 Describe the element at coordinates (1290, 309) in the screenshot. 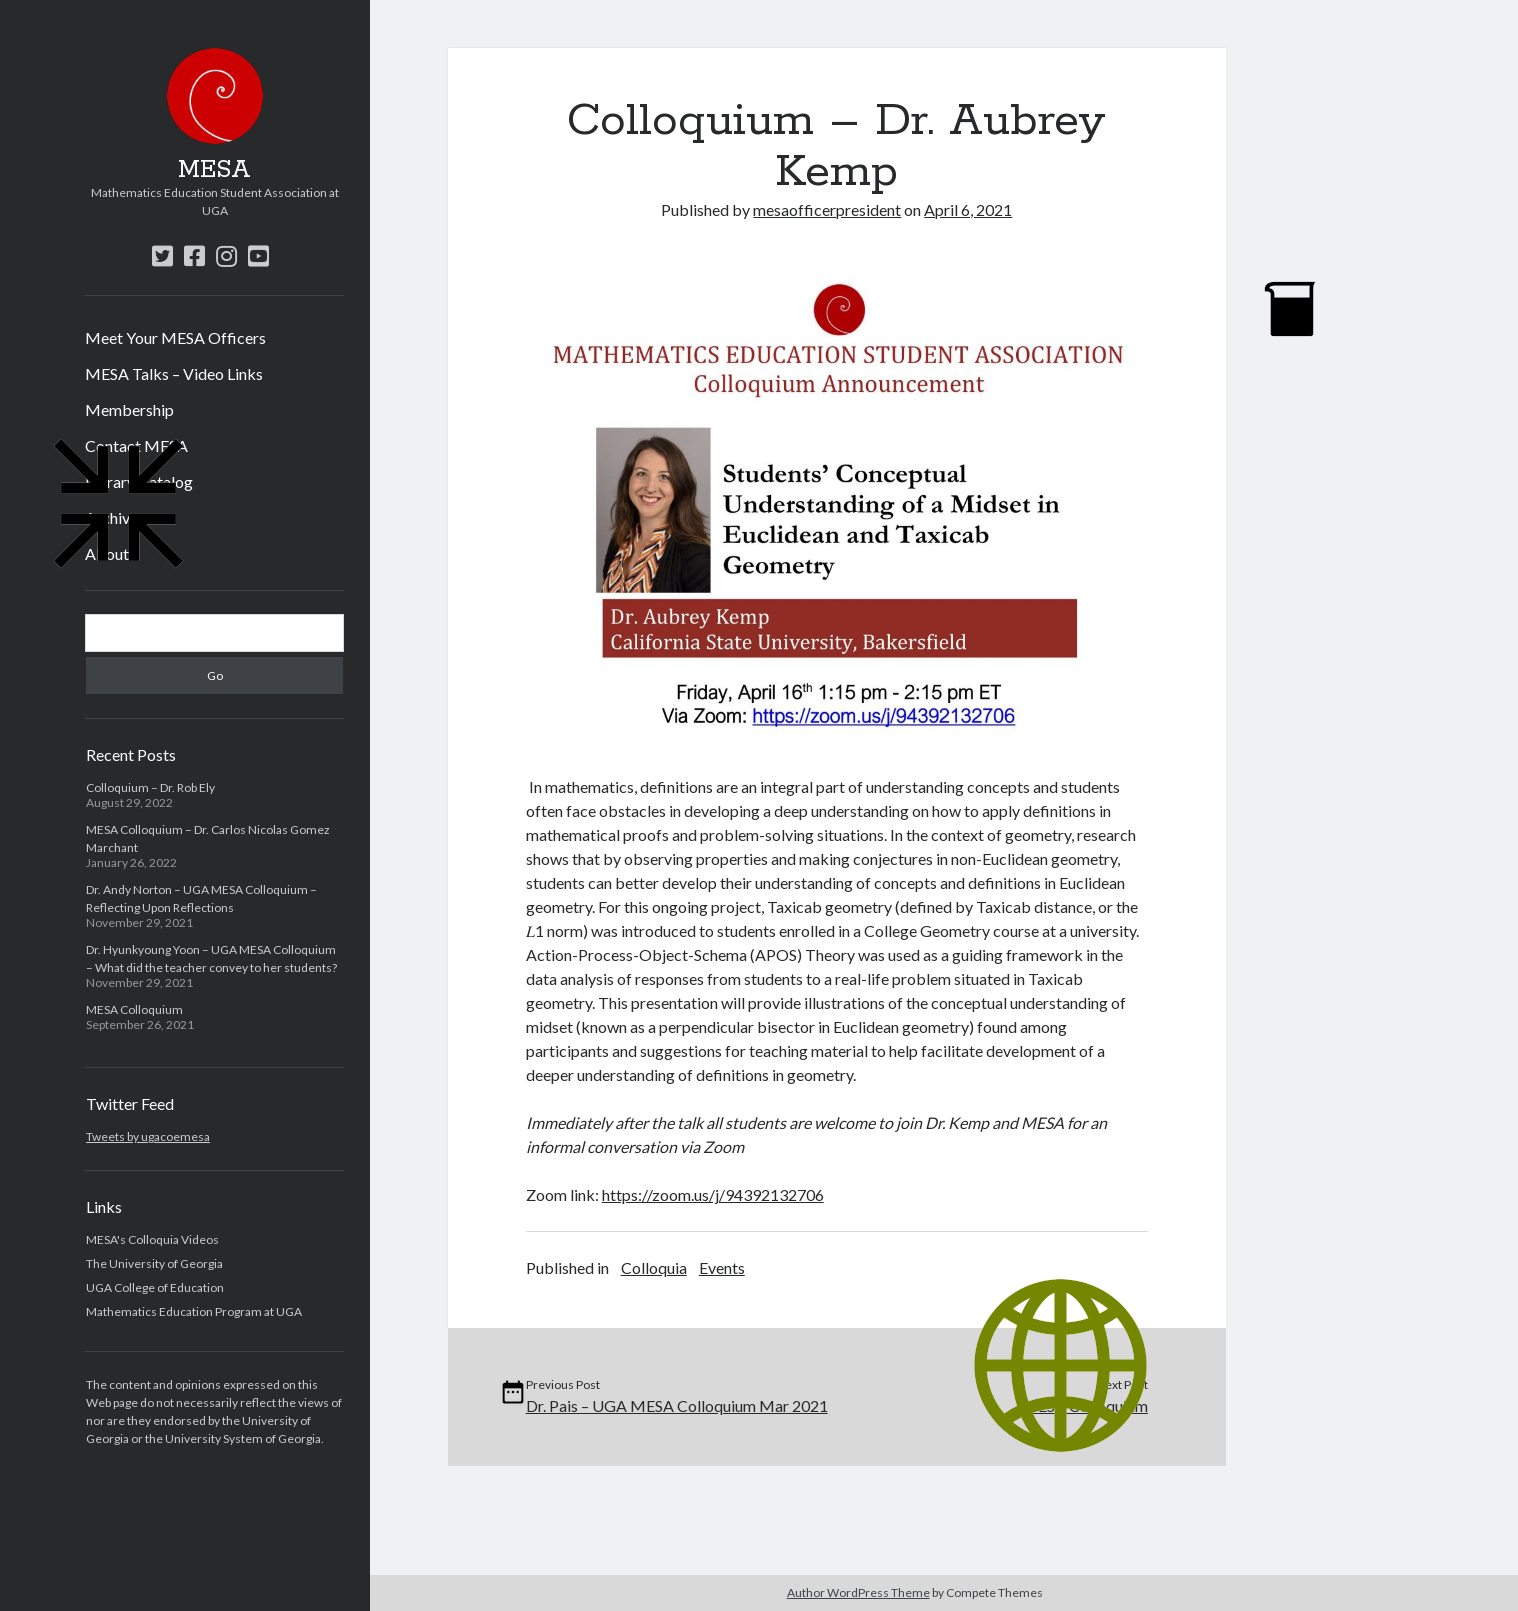

I see `access experimental or beta features` at that location.